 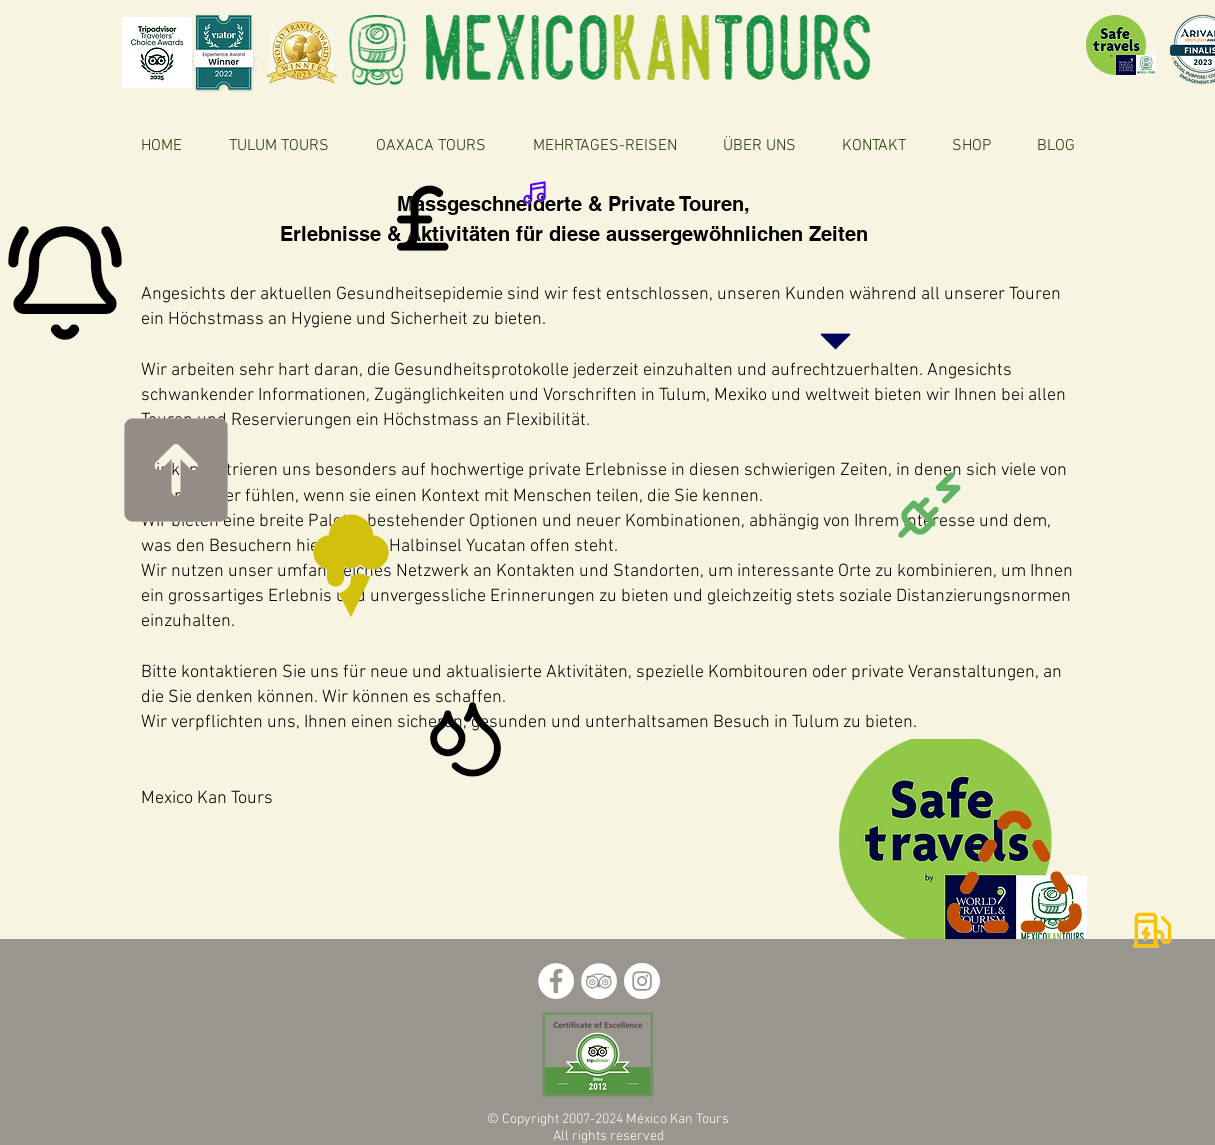 What do you see at coordinates (351, 566) in the screenshot?
I see `browse dessert or ice cream options` at bounding box center [351, 566].